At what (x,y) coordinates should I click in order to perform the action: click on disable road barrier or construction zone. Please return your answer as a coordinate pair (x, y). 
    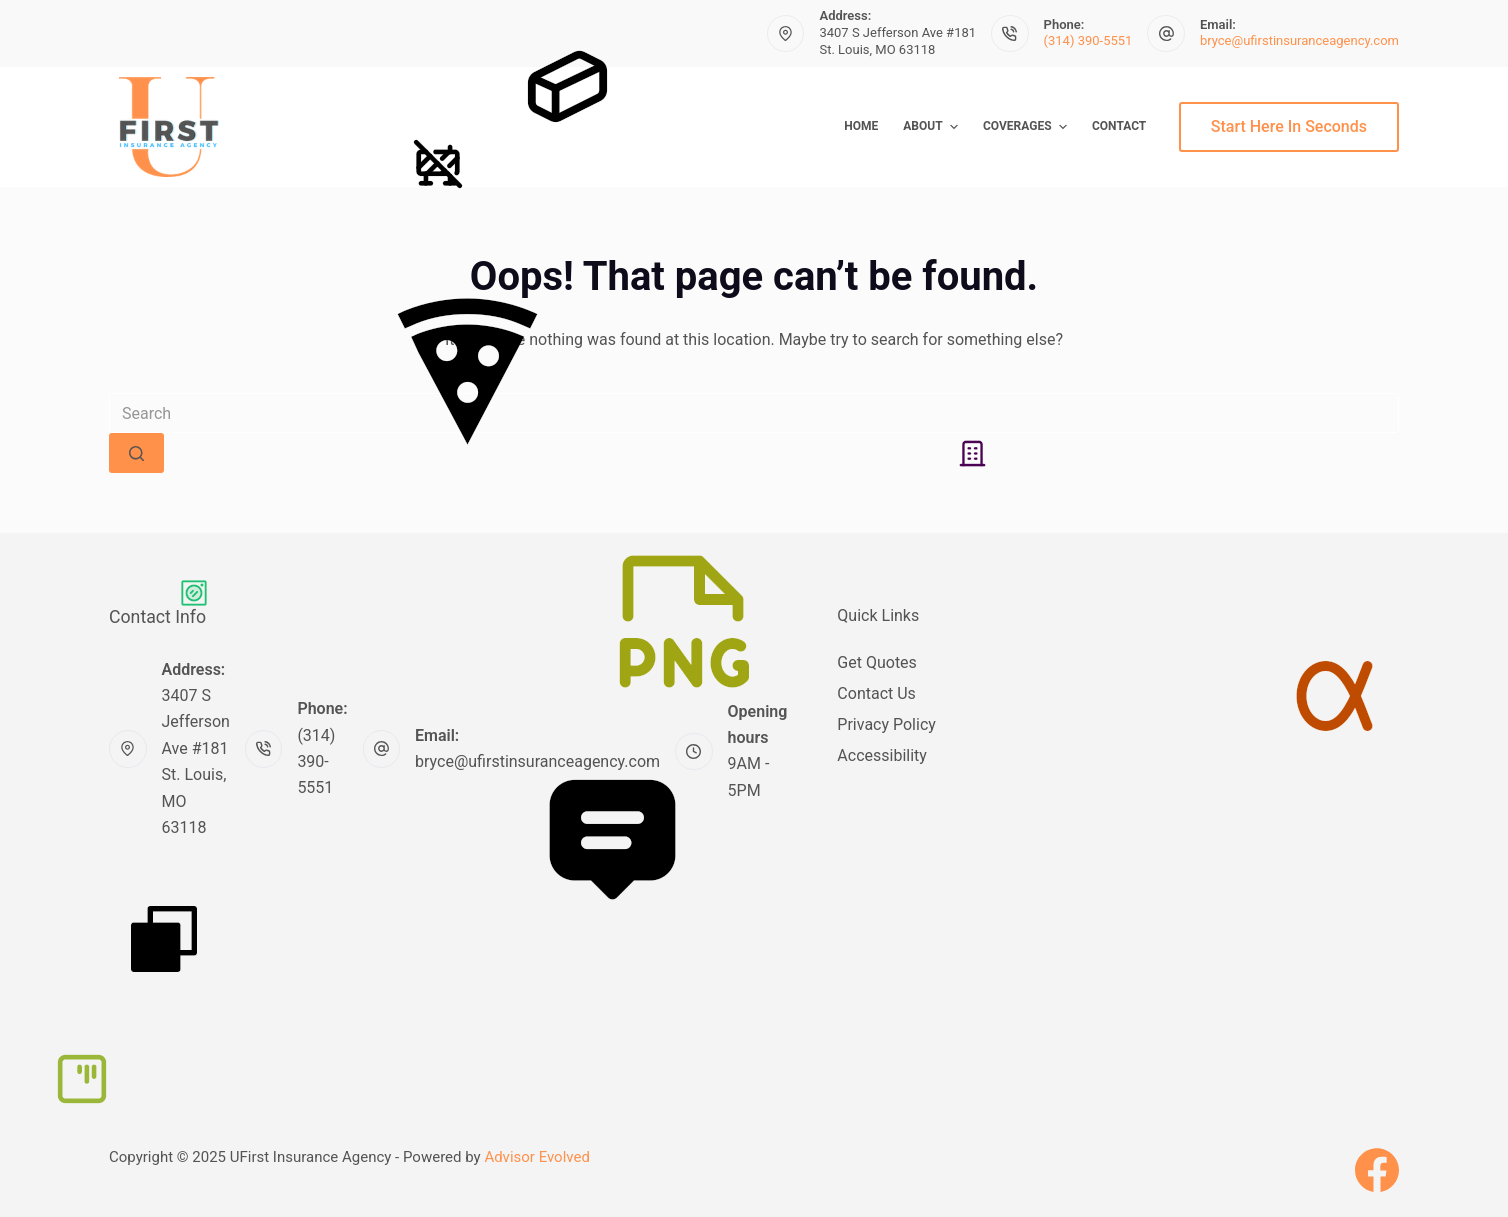
    Looking at the image, I should click on (438, 164).